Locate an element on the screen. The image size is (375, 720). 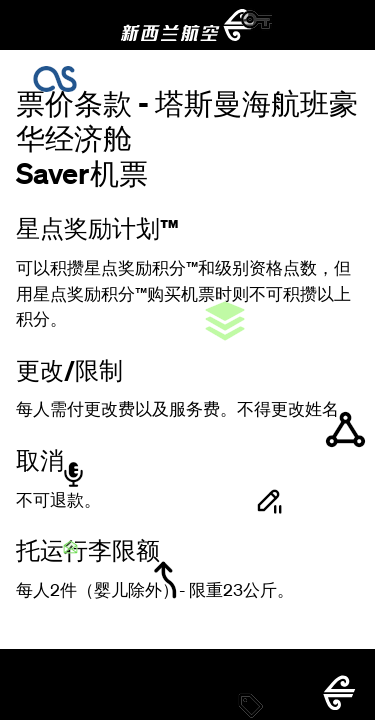
view an opened or read email is located at coordinates (70, 547).